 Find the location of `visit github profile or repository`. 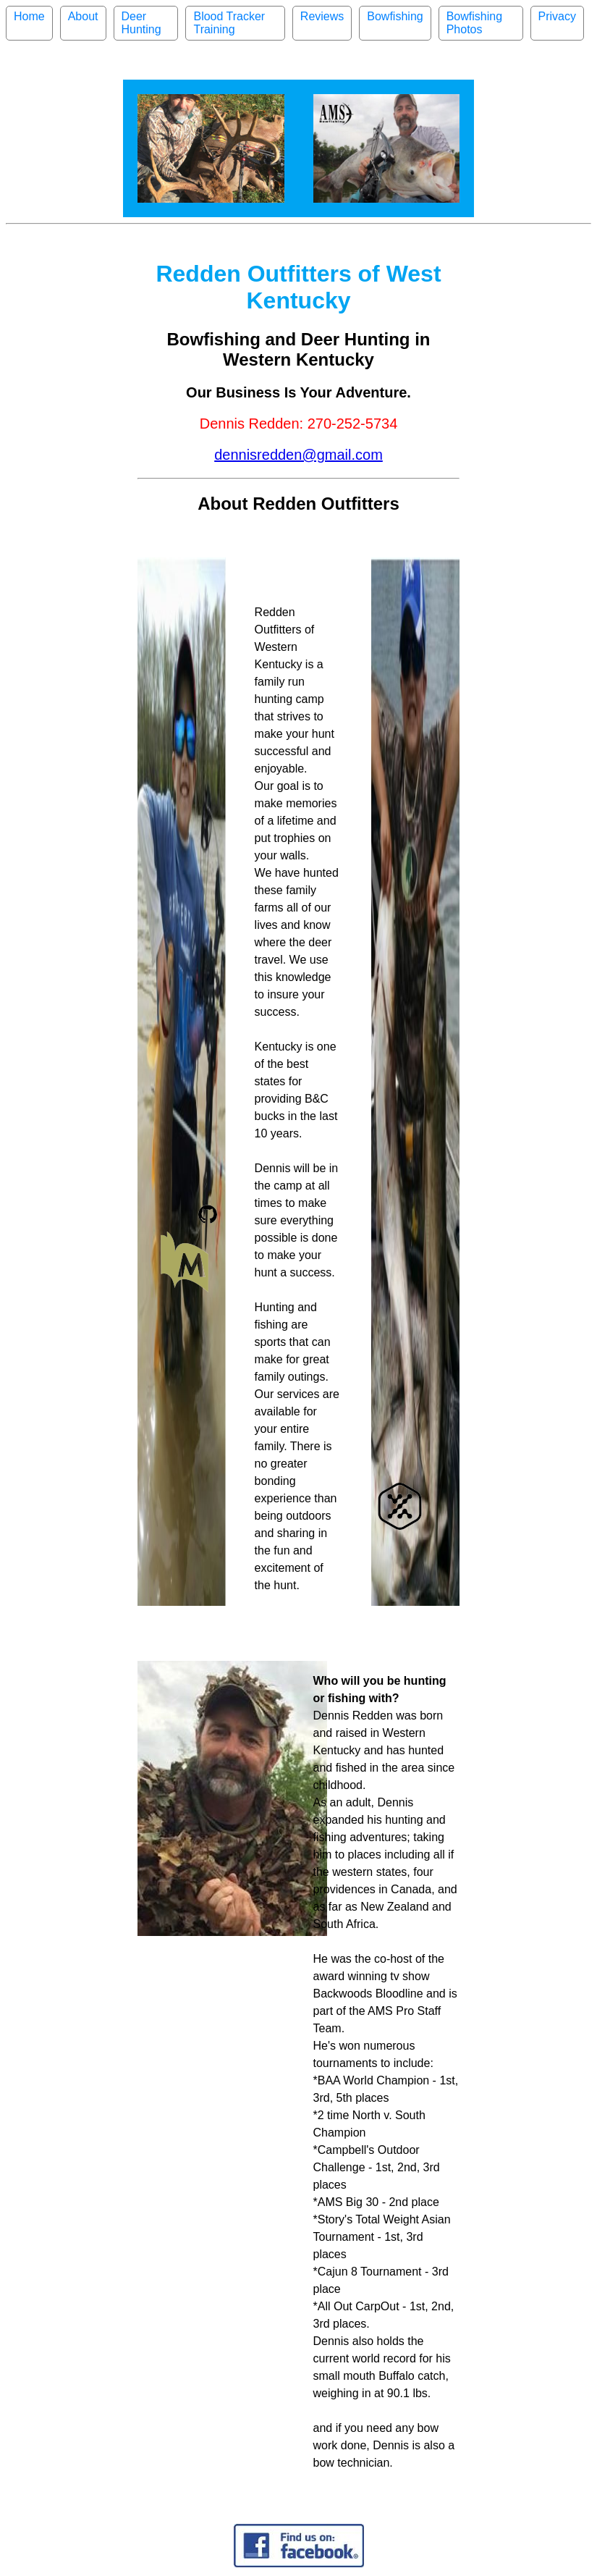

visit github profile or repository is located at coordinates (208, 1214).